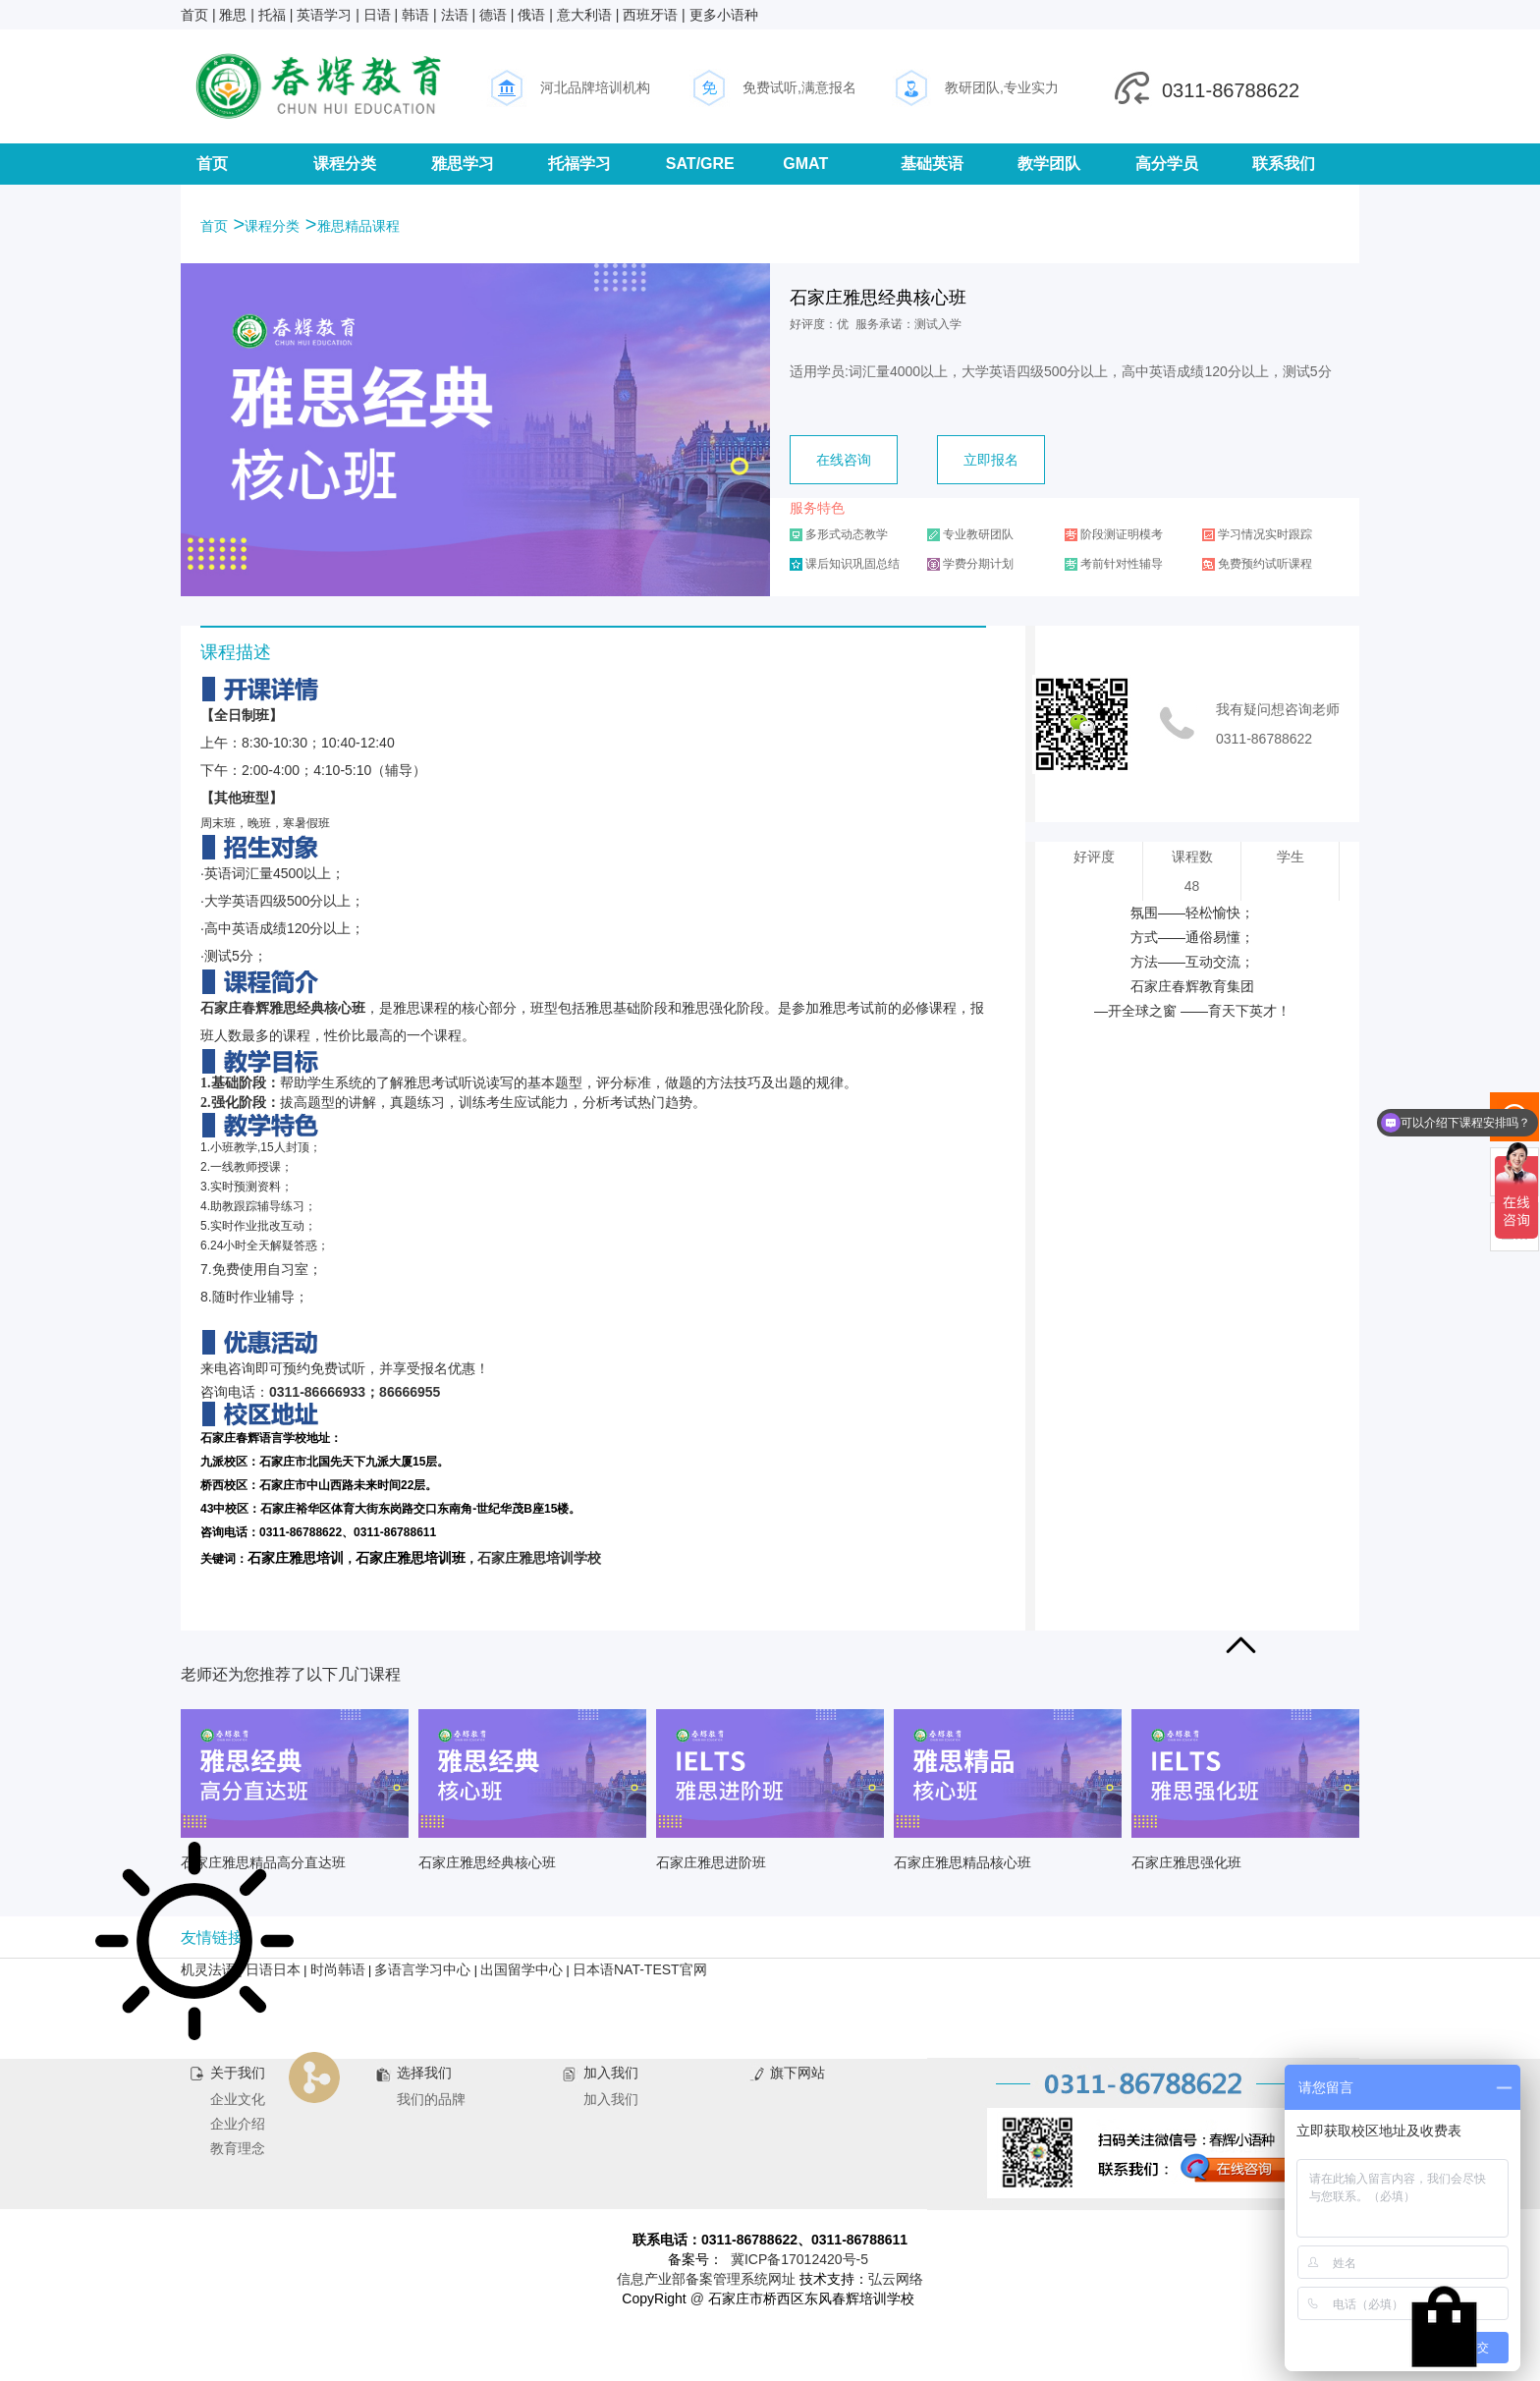 The height and width of the screenshot is (2381, 1540). I want to click on collapse an expanded section, so click(1240, 1644).